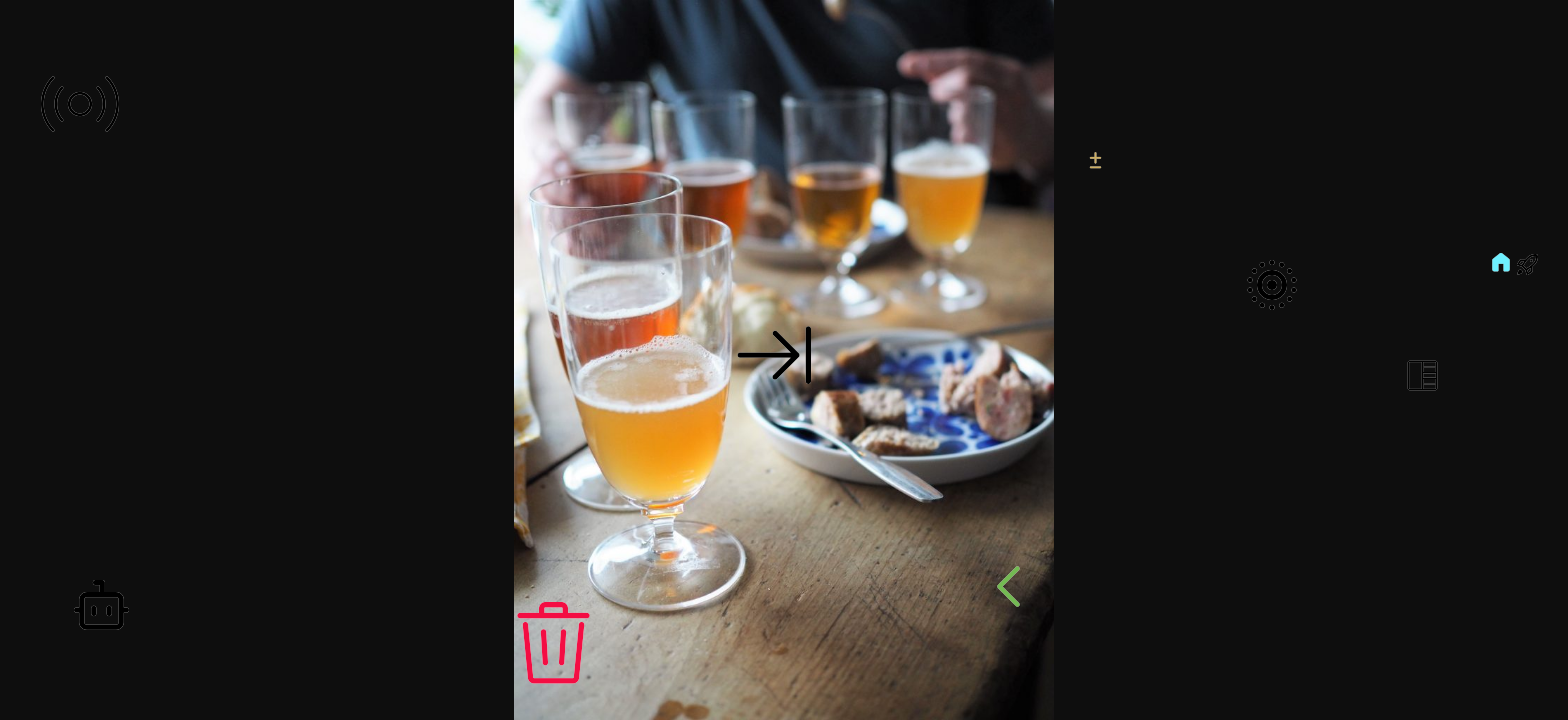 This screenshot has height=720, width=1568. What do you see at coordinates (776, 356) in the screenshot?
I see `move content to the next tab stop` at bounding box center [776, 356].